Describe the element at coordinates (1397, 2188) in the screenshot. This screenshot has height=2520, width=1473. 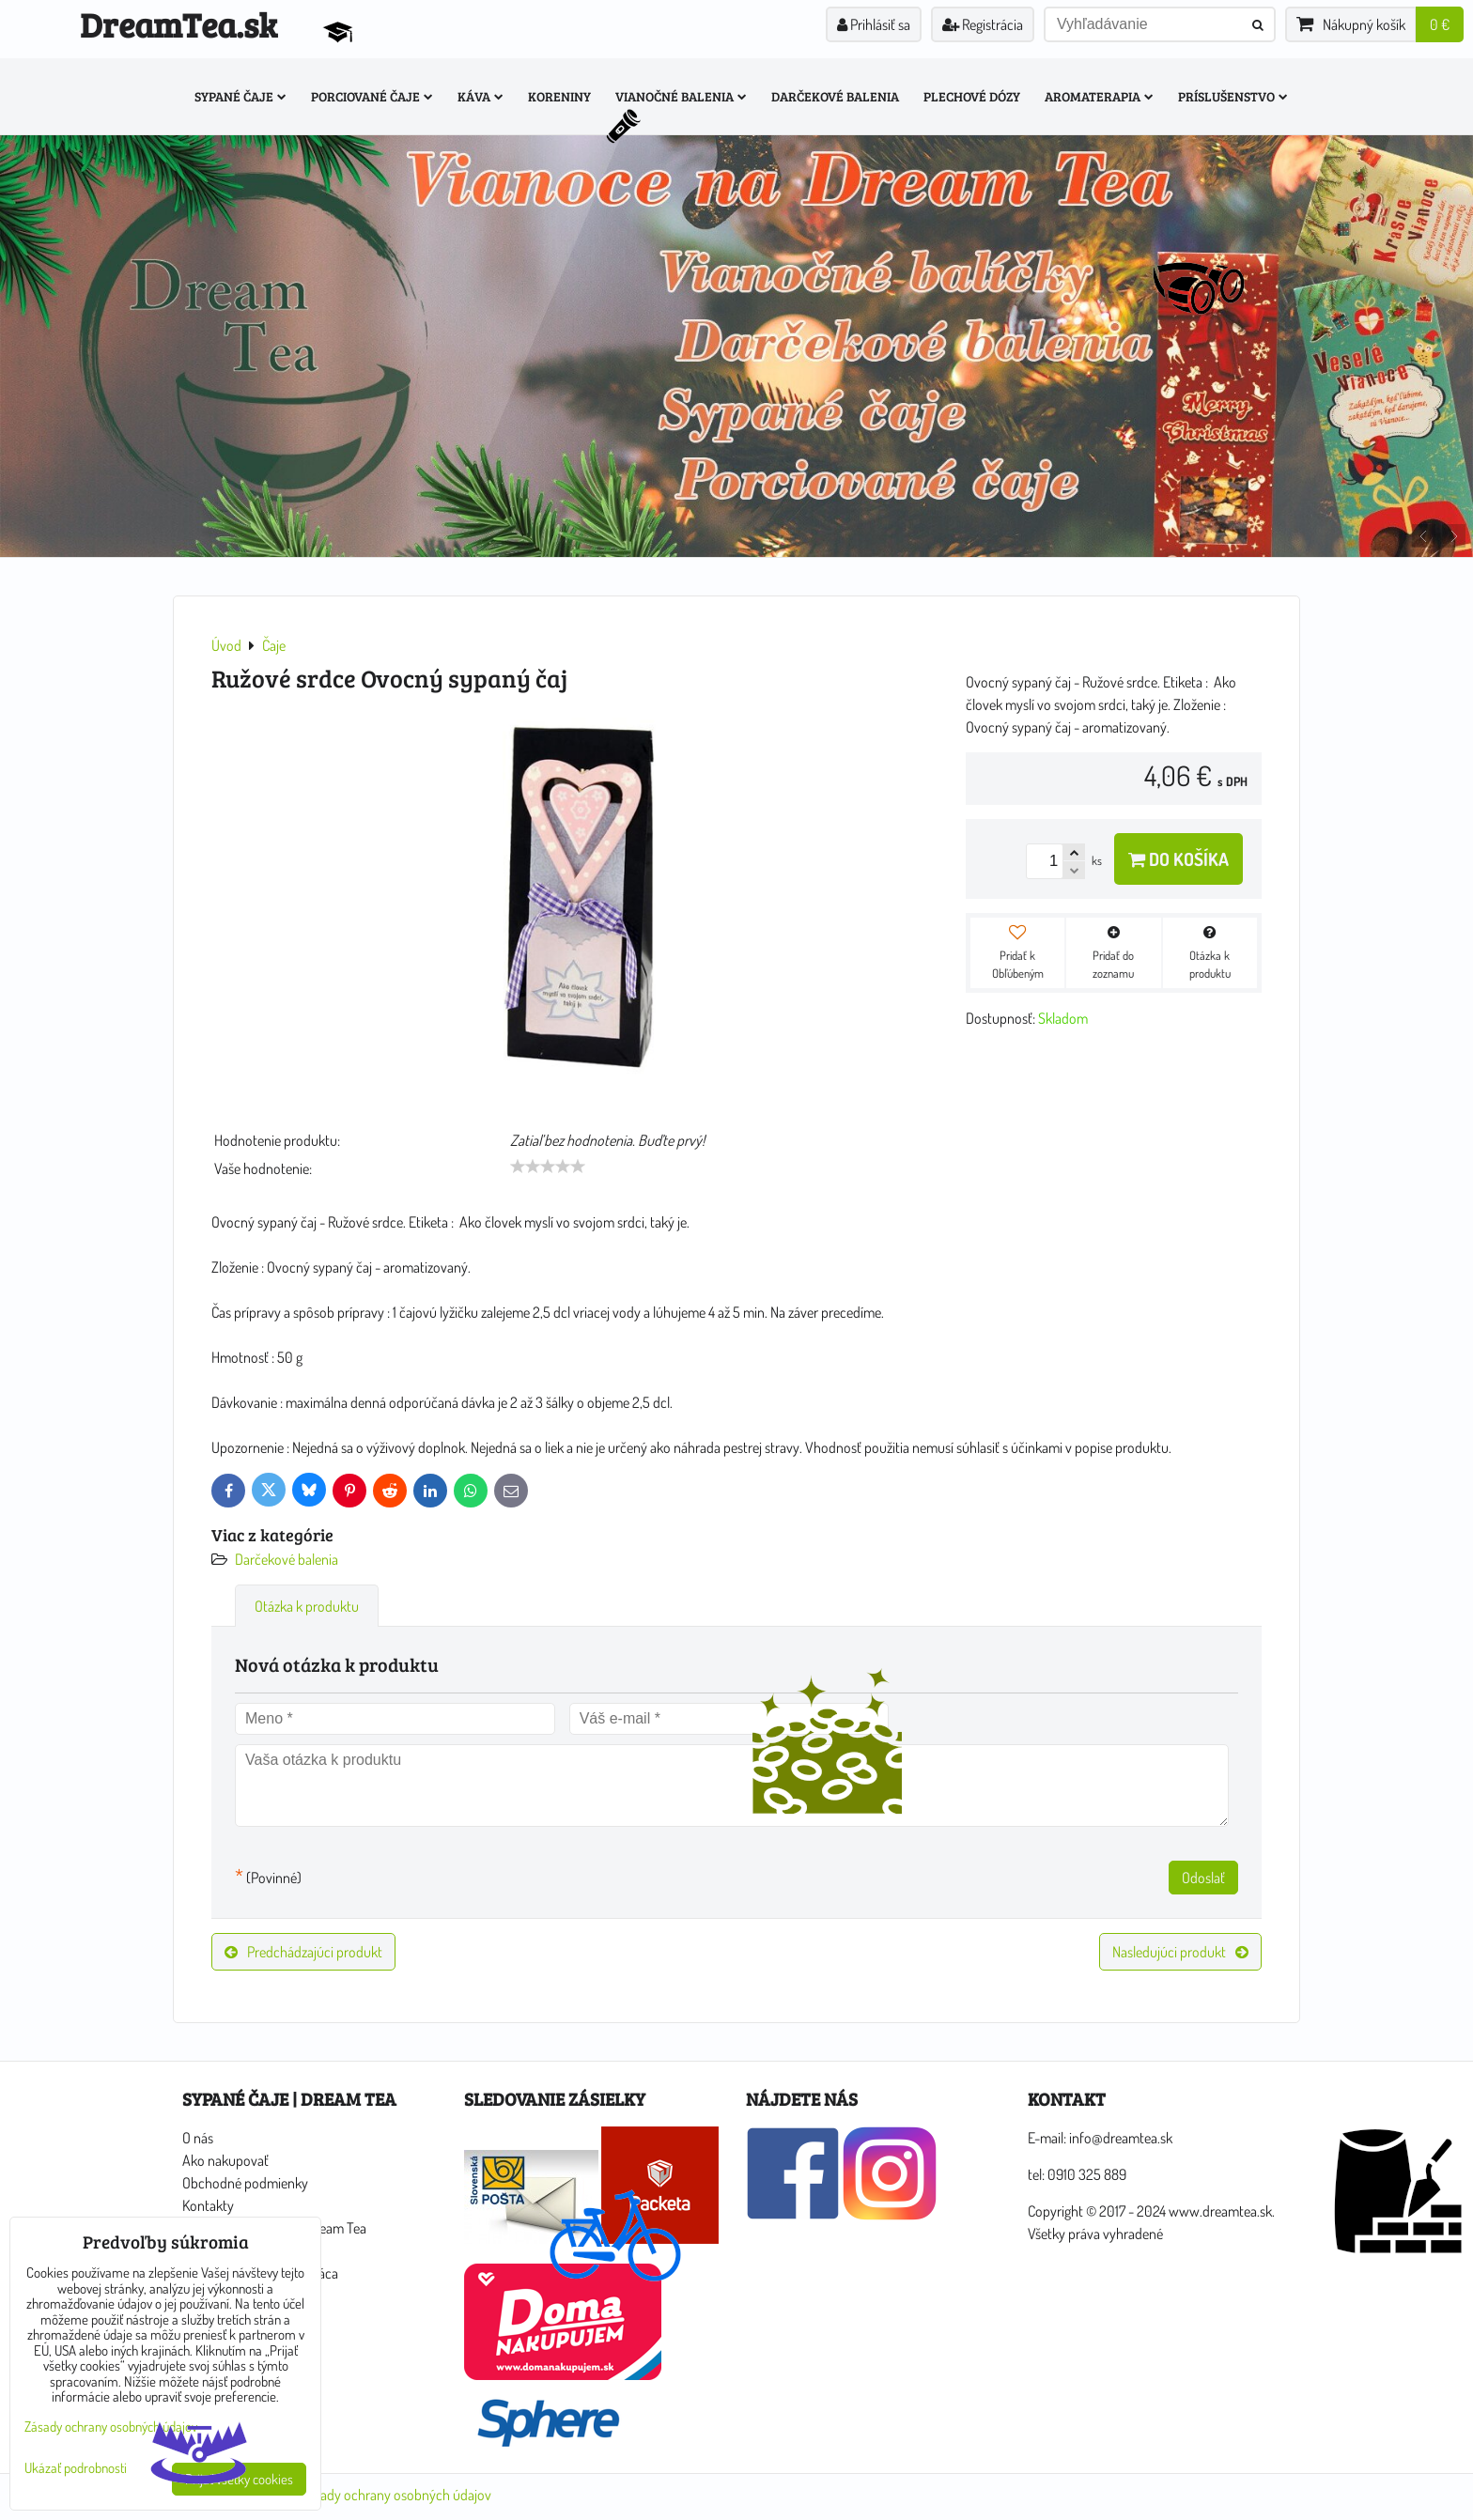
I see `select concrete or cement materials` at that location.